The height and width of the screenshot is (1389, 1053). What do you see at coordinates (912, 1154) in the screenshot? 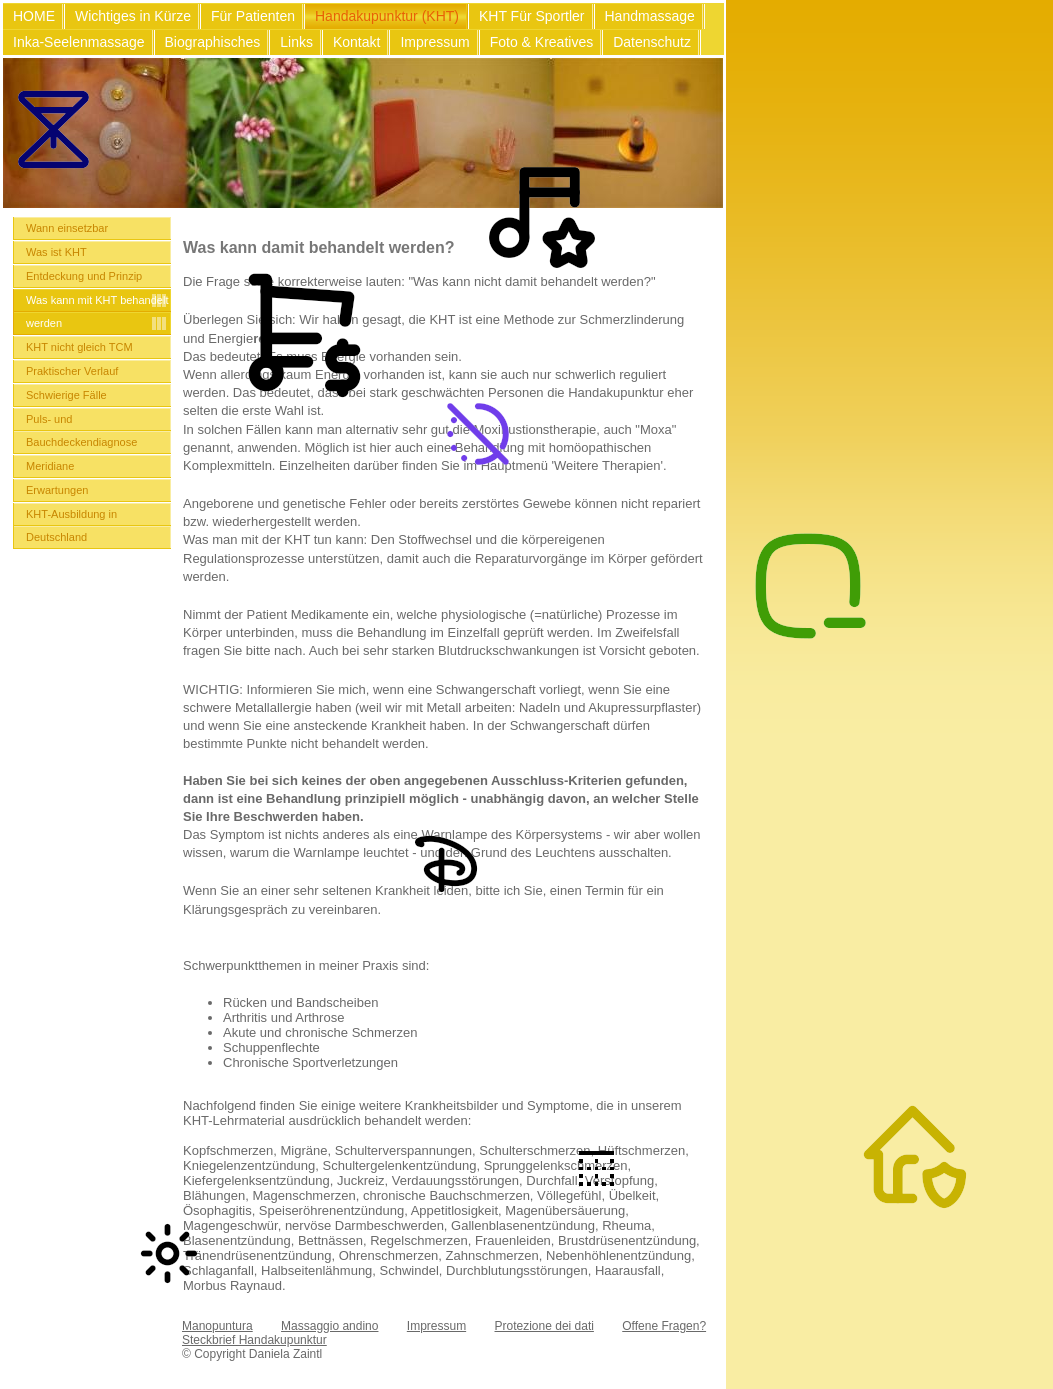
I see `home security settings` at bounding box center [912, 1154].